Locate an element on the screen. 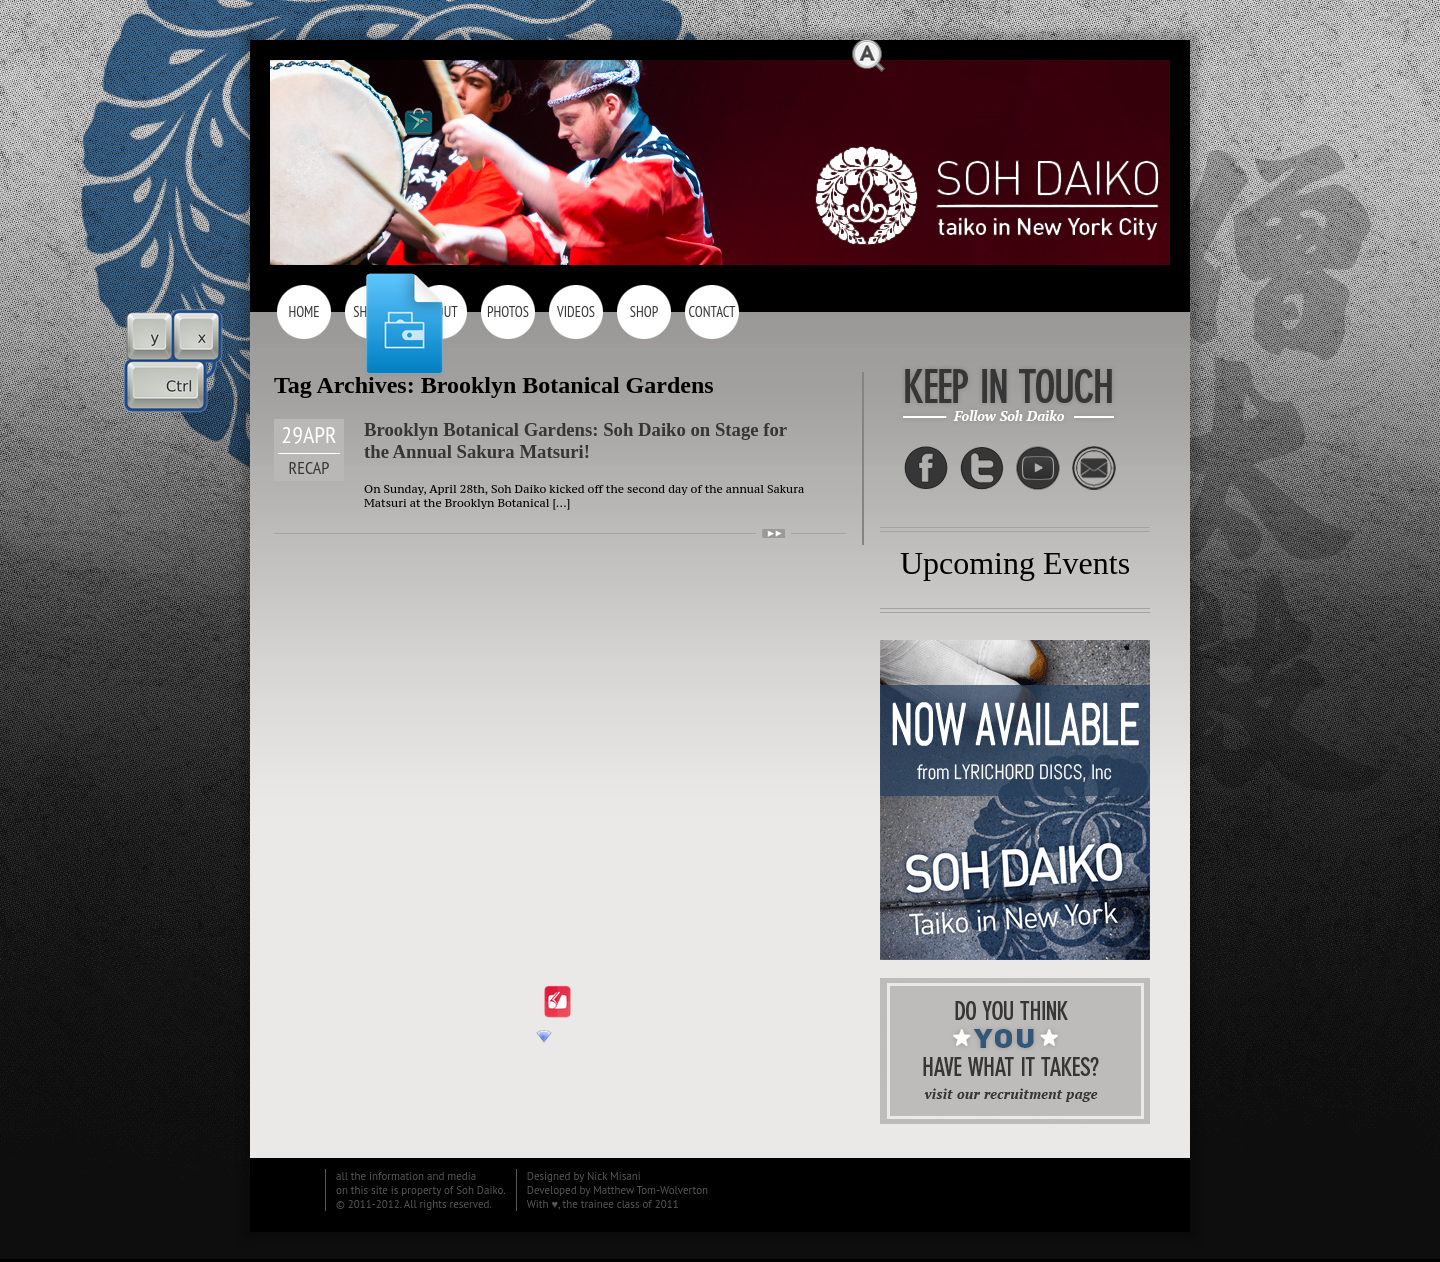  configure keyboard shortcuts in system preferences is located at coordinates (173, 363).